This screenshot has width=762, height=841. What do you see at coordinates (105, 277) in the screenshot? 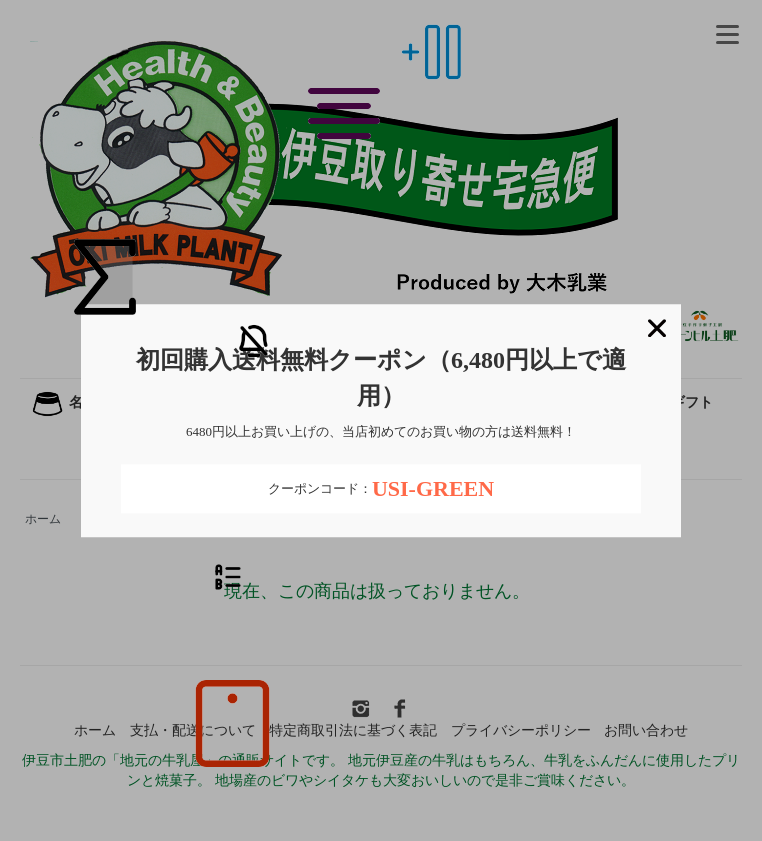
I see `calculate sum or total` at bounding box center [105, 277].